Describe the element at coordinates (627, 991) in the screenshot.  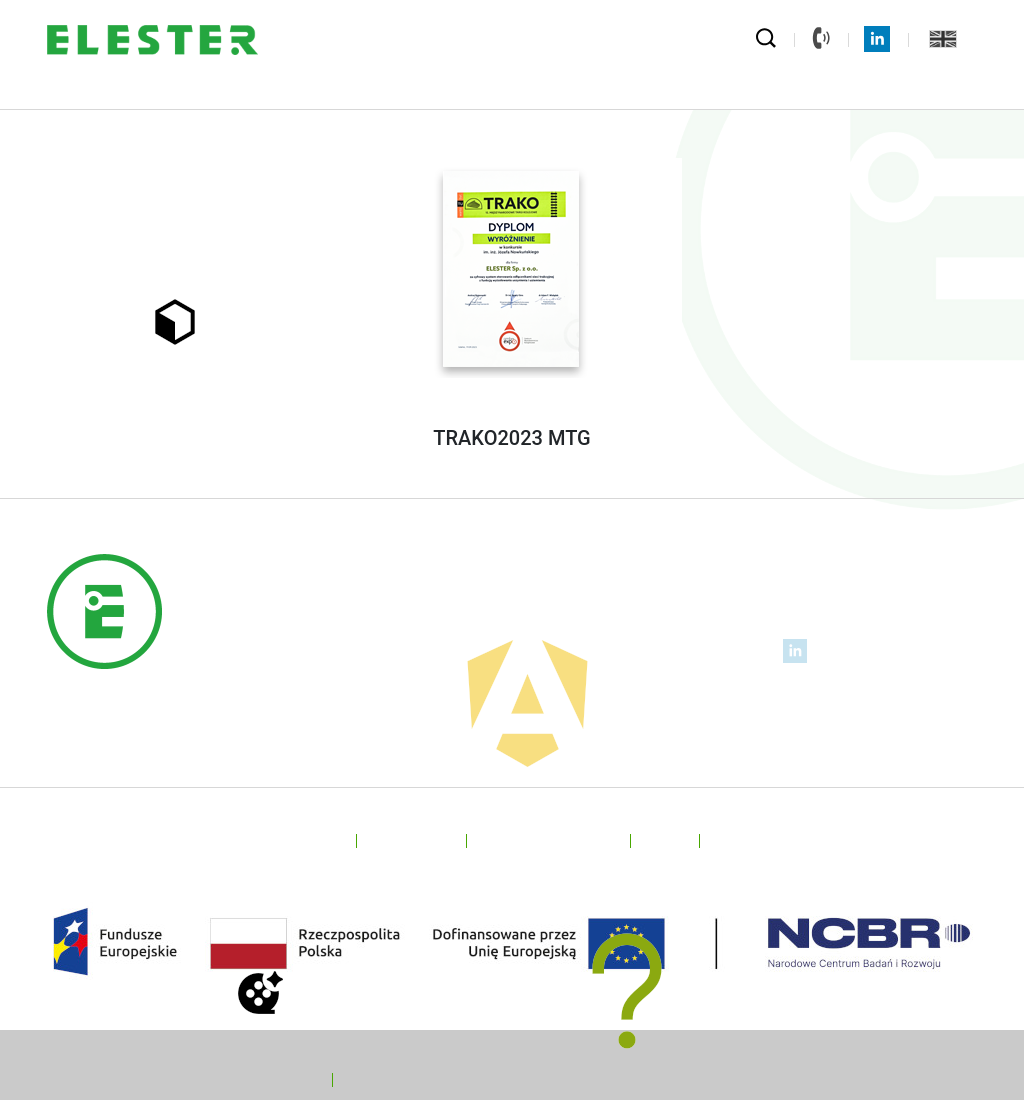
I see `access help or support information` at that location.